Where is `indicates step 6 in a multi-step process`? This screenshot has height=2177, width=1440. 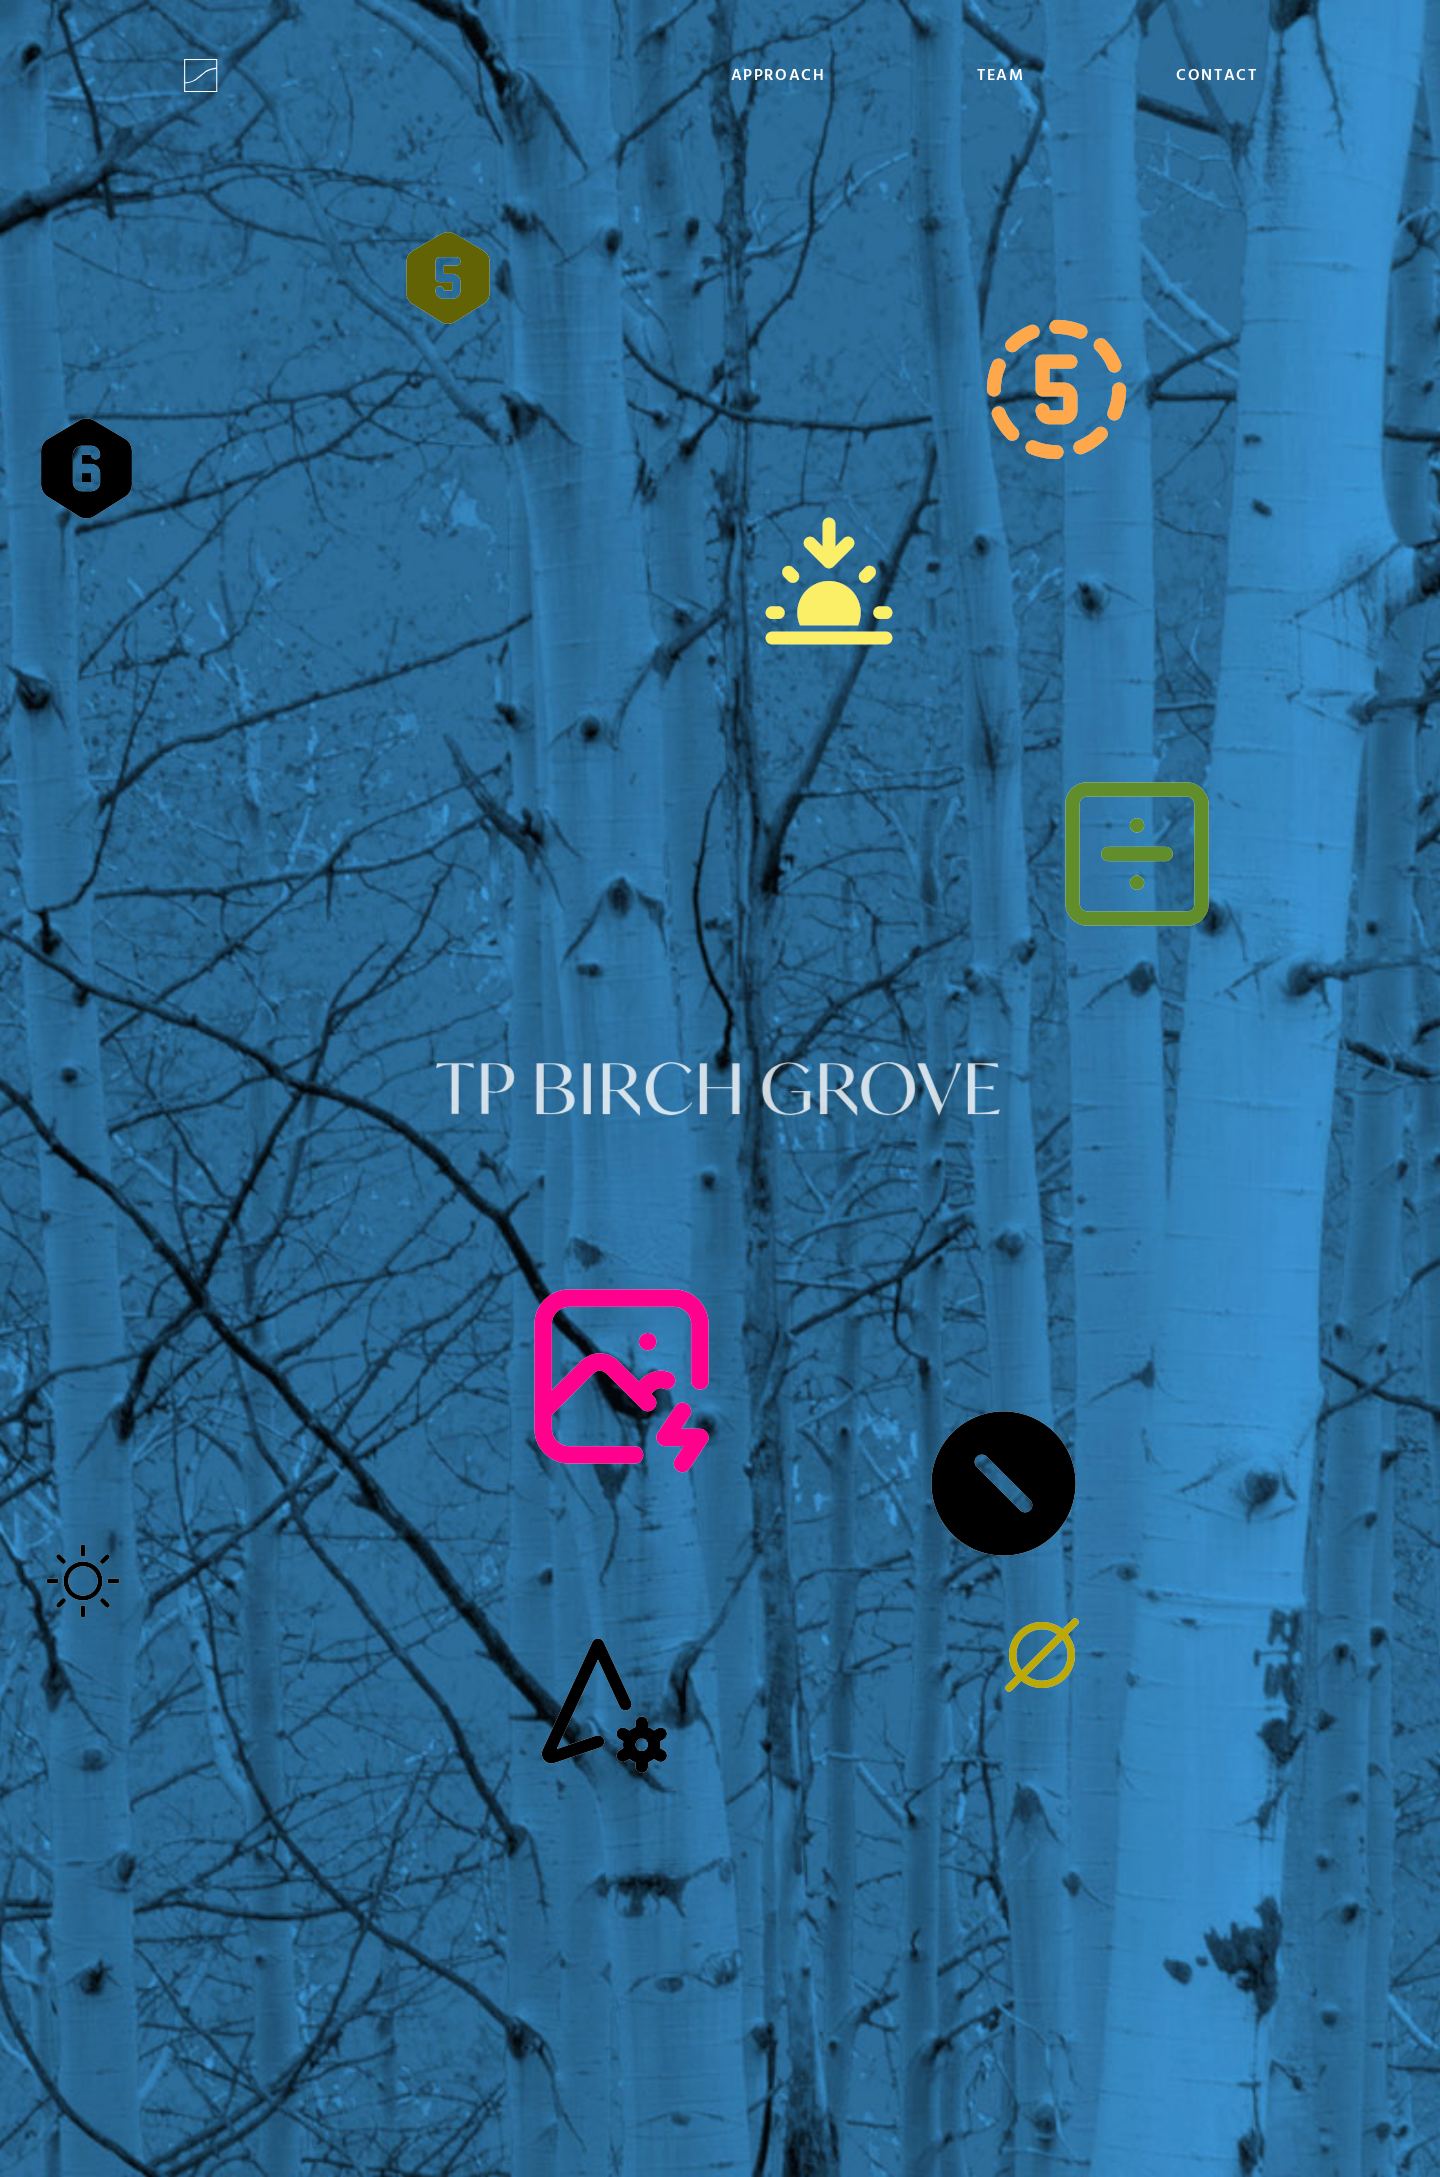 indicates step 6 in a multi-step process is located at coordinates (86, 468).